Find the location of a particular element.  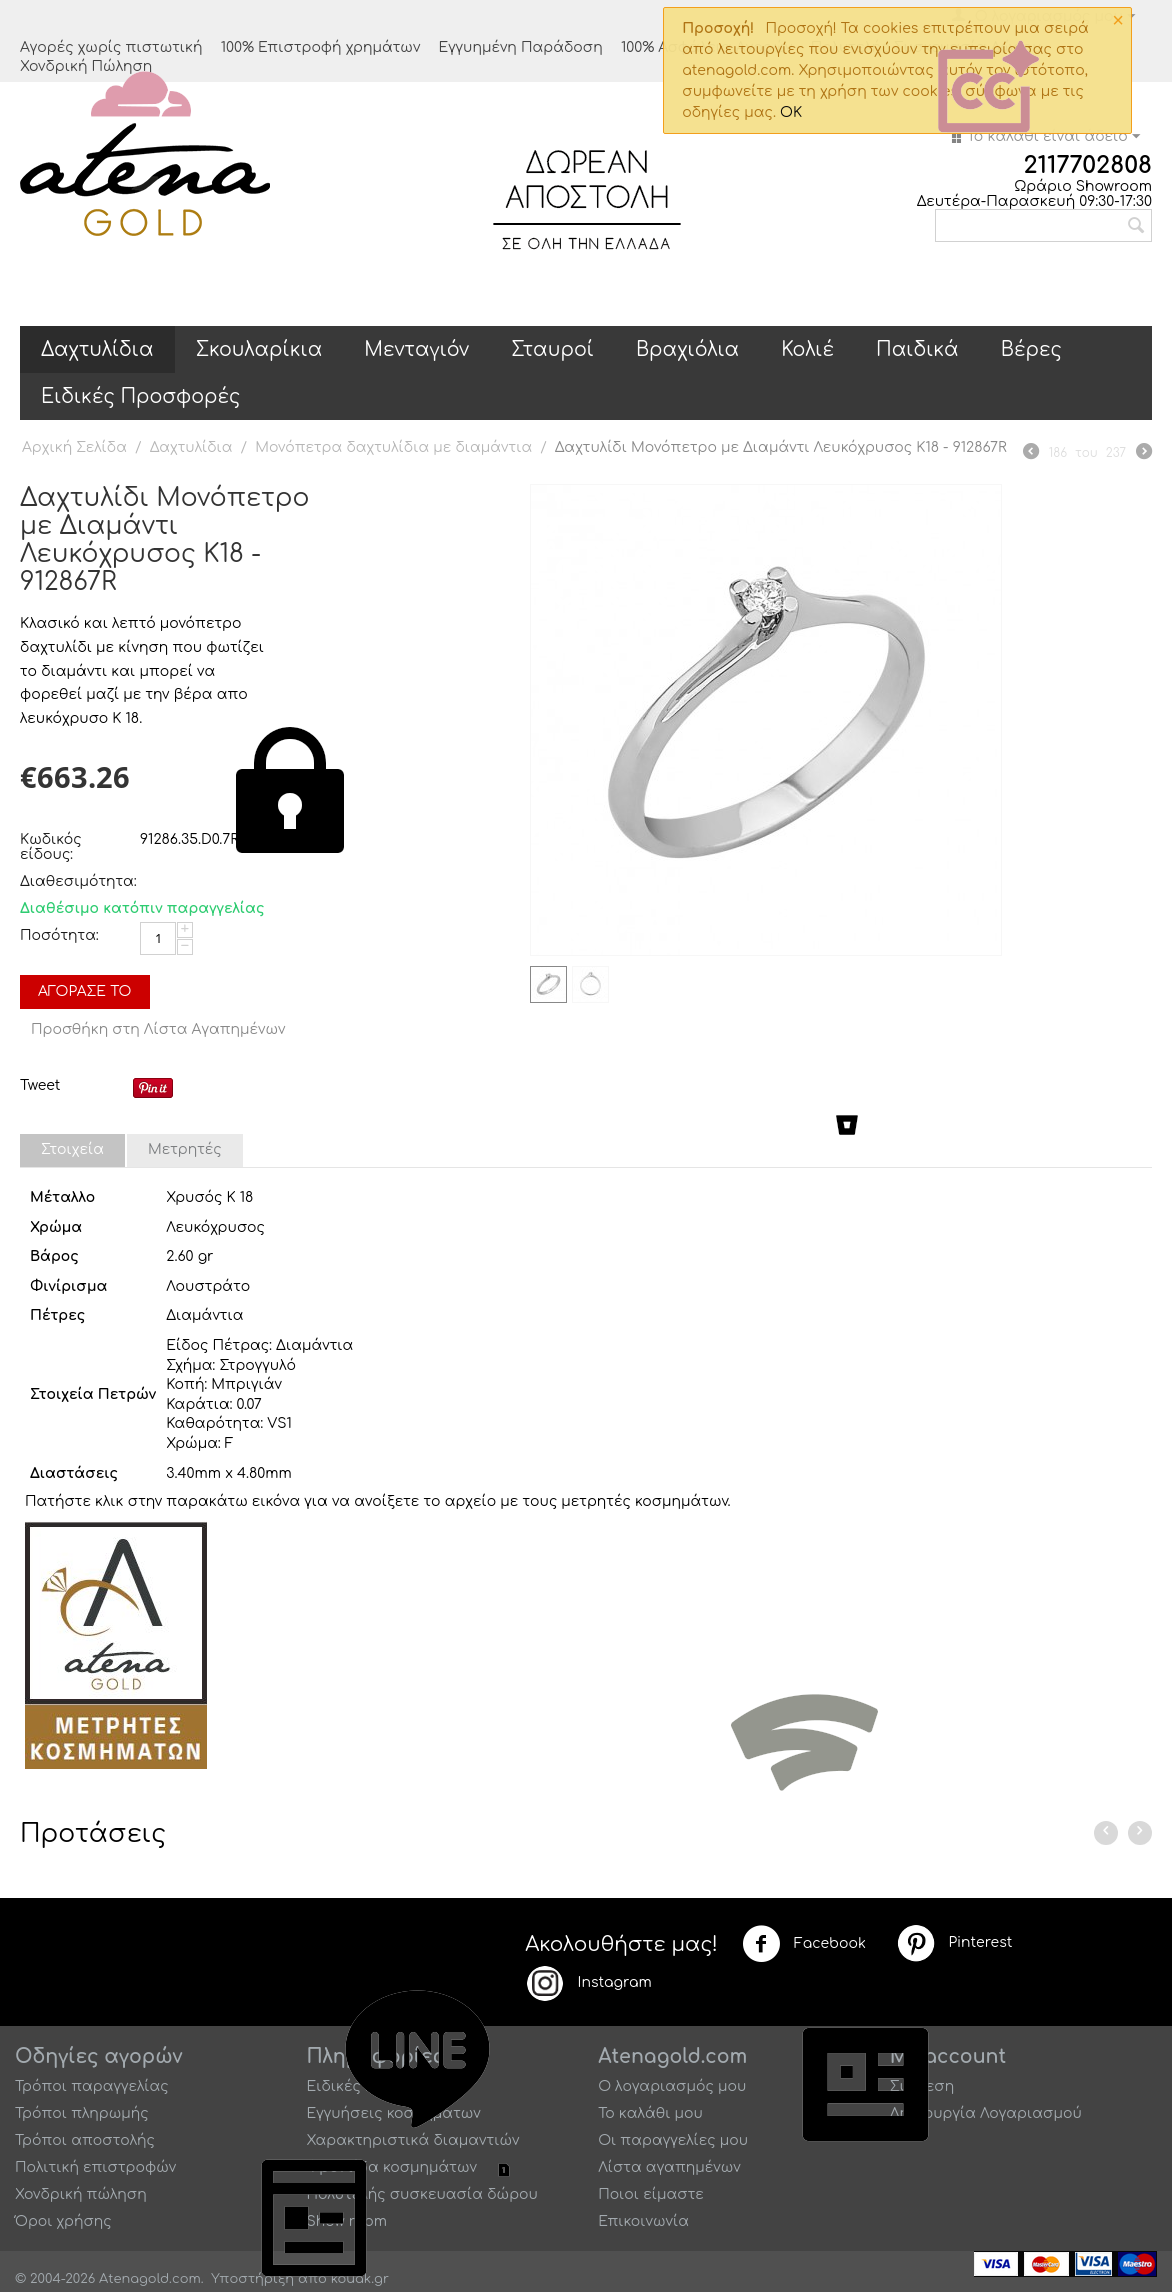

indicates primary SIM card slot (SIM 1) is located at coordinates (504, 2170).